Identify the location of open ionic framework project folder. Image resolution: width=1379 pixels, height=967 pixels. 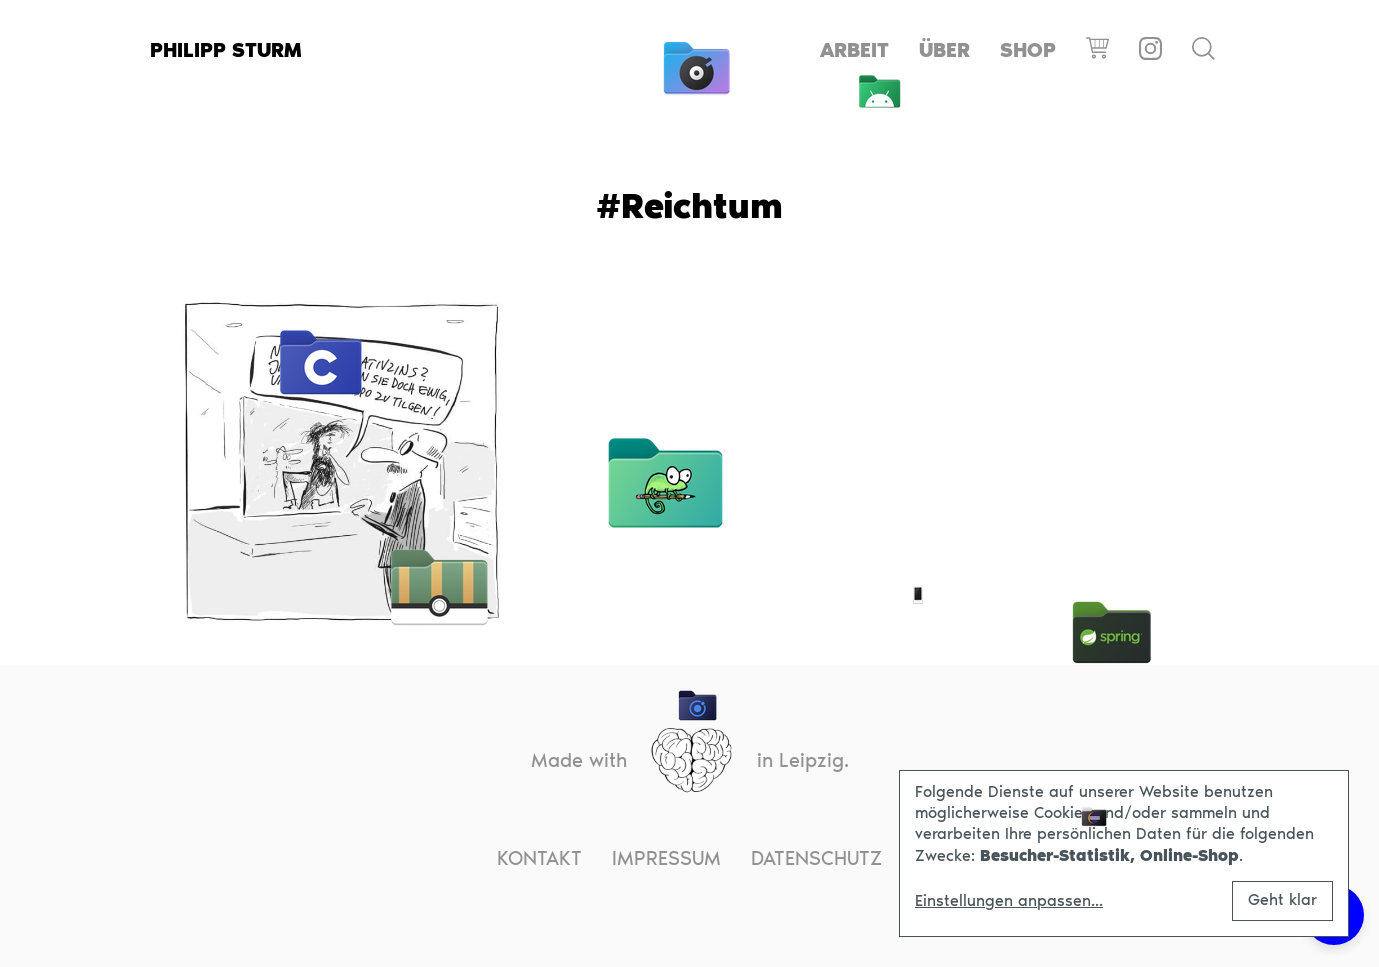
(697, 706).